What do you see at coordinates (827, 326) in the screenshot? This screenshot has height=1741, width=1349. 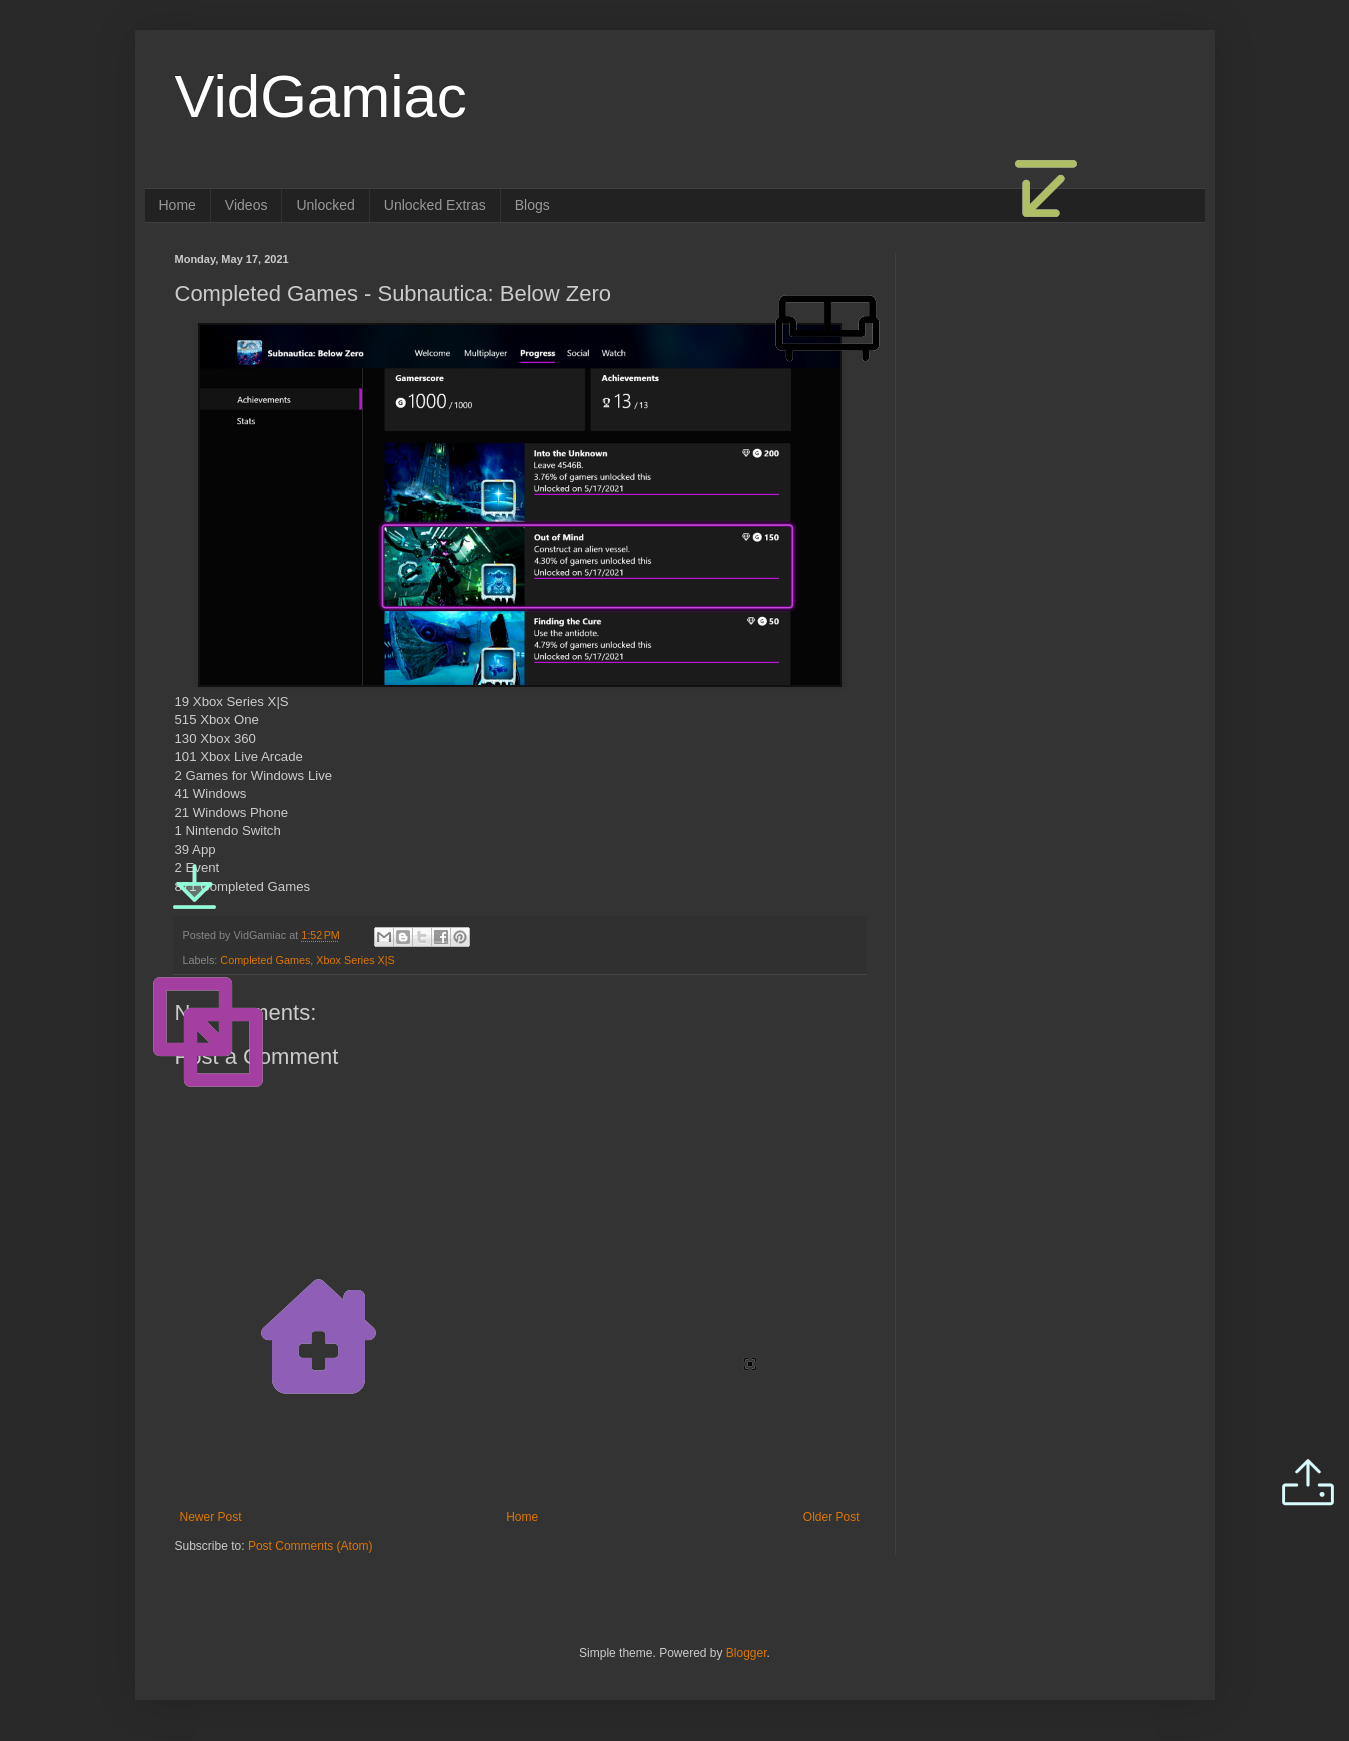 I see `browse furniture or home decor` at bounding box center [827, 326].